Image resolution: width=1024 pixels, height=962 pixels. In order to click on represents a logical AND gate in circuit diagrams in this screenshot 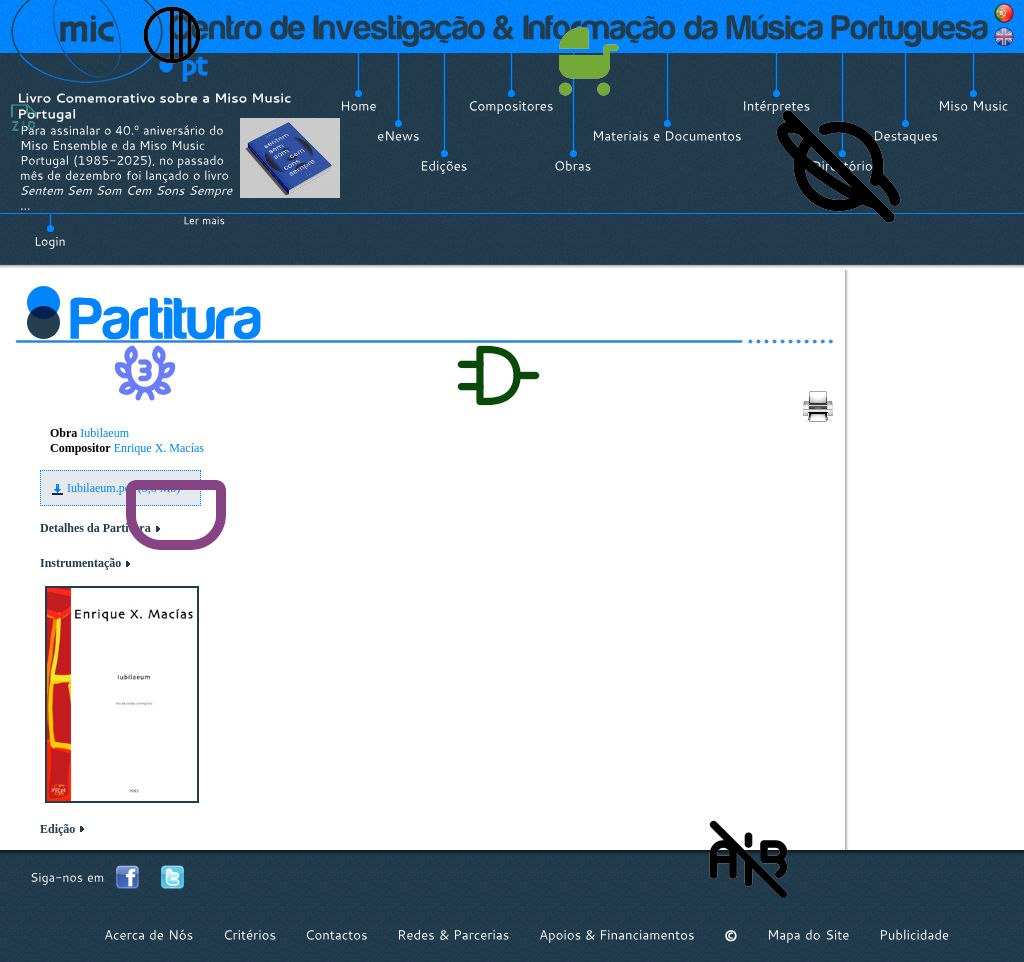, I will do `click(498, 375)`.